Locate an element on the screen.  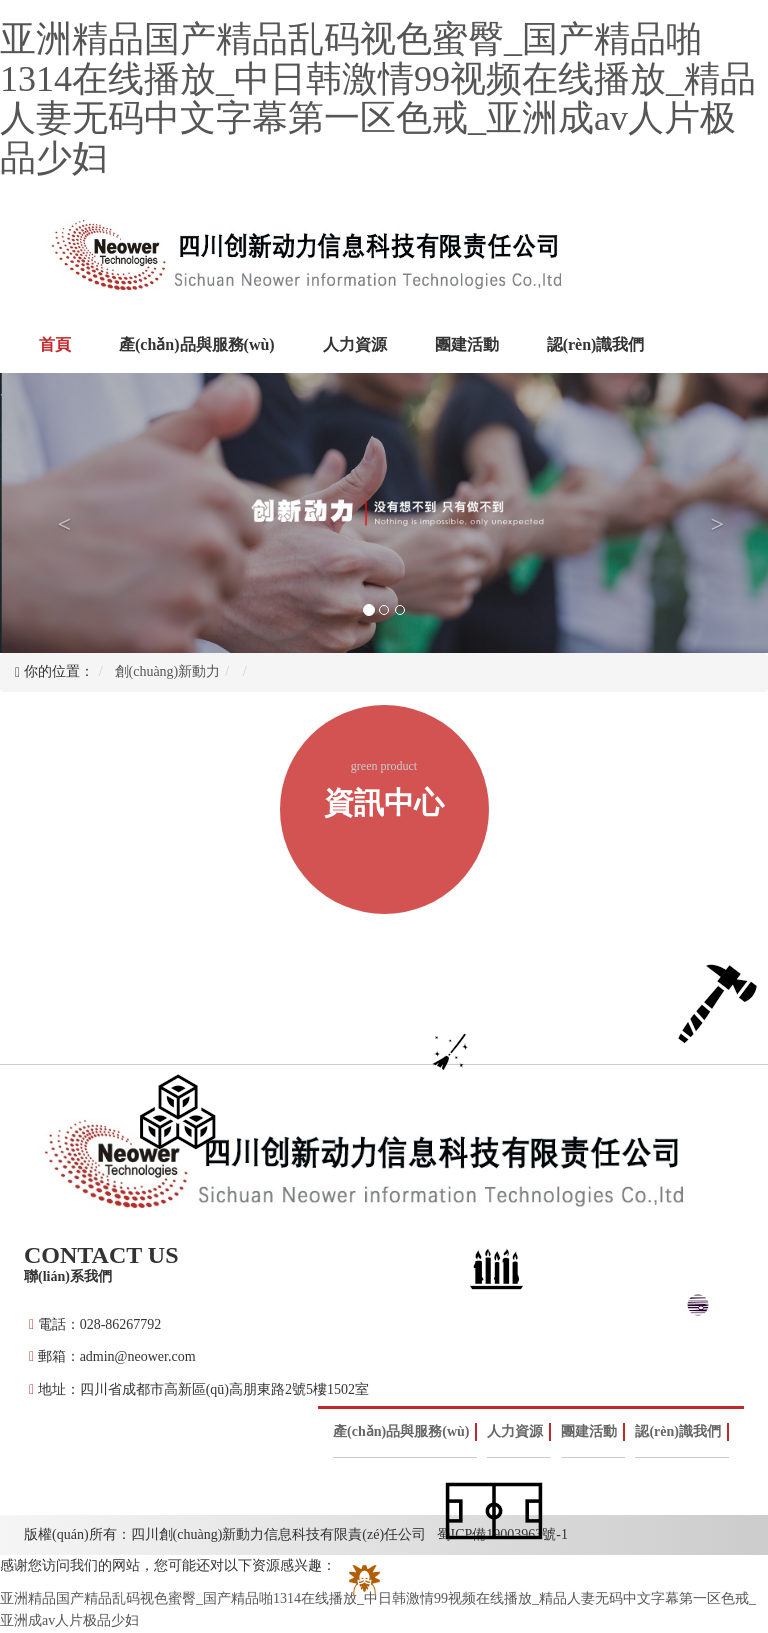
cast a cleaning or sweep spell is located at coordinates (450, 1052).